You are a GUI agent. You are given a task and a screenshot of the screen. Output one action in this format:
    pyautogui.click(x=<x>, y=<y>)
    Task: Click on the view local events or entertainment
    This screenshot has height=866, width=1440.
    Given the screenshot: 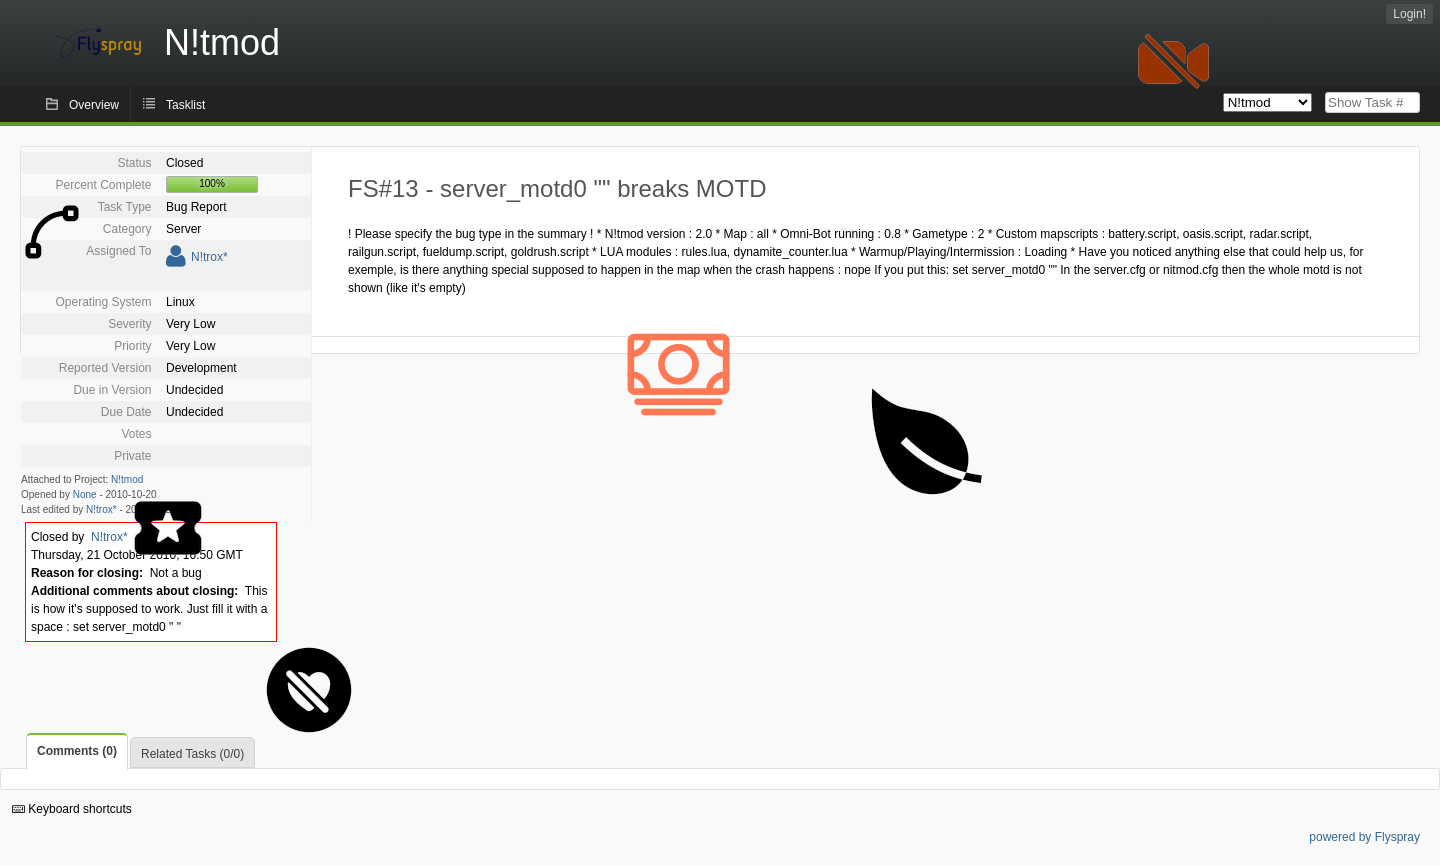 What is the action you would take?
    pyautogui.click(x=168, y=528)
    